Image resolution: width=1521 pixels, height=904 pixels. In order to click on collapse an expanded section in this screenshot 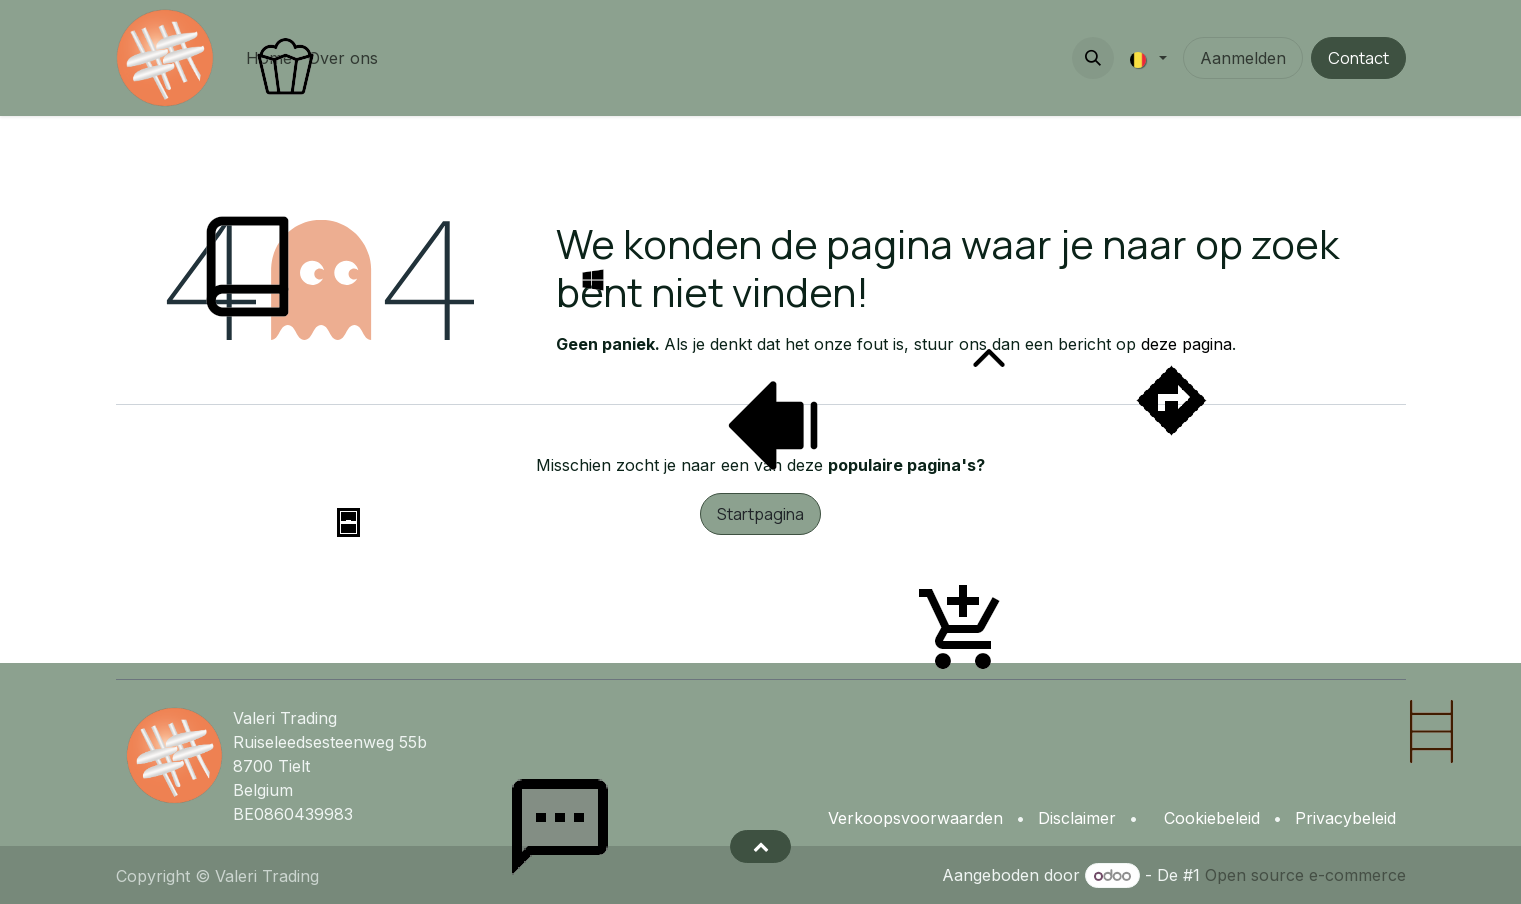, I will do `click(989, 358)`.